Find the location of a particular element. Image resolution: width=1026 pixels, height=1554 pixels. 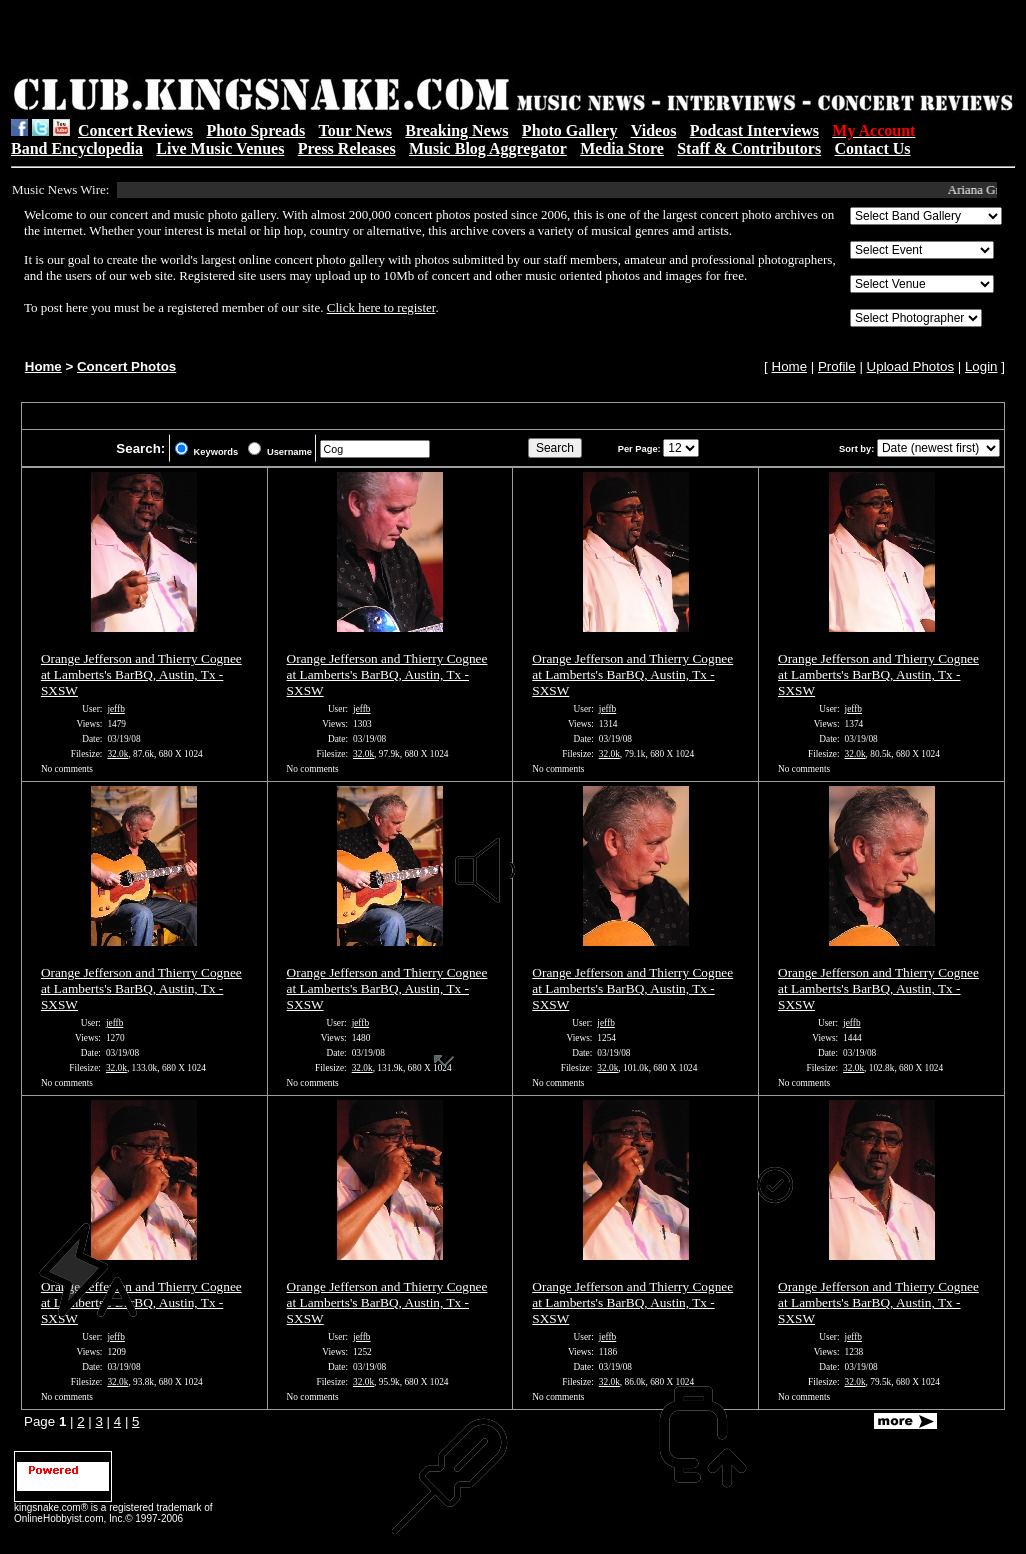

access settings or configuration options is located at coordinates (449, 1476).